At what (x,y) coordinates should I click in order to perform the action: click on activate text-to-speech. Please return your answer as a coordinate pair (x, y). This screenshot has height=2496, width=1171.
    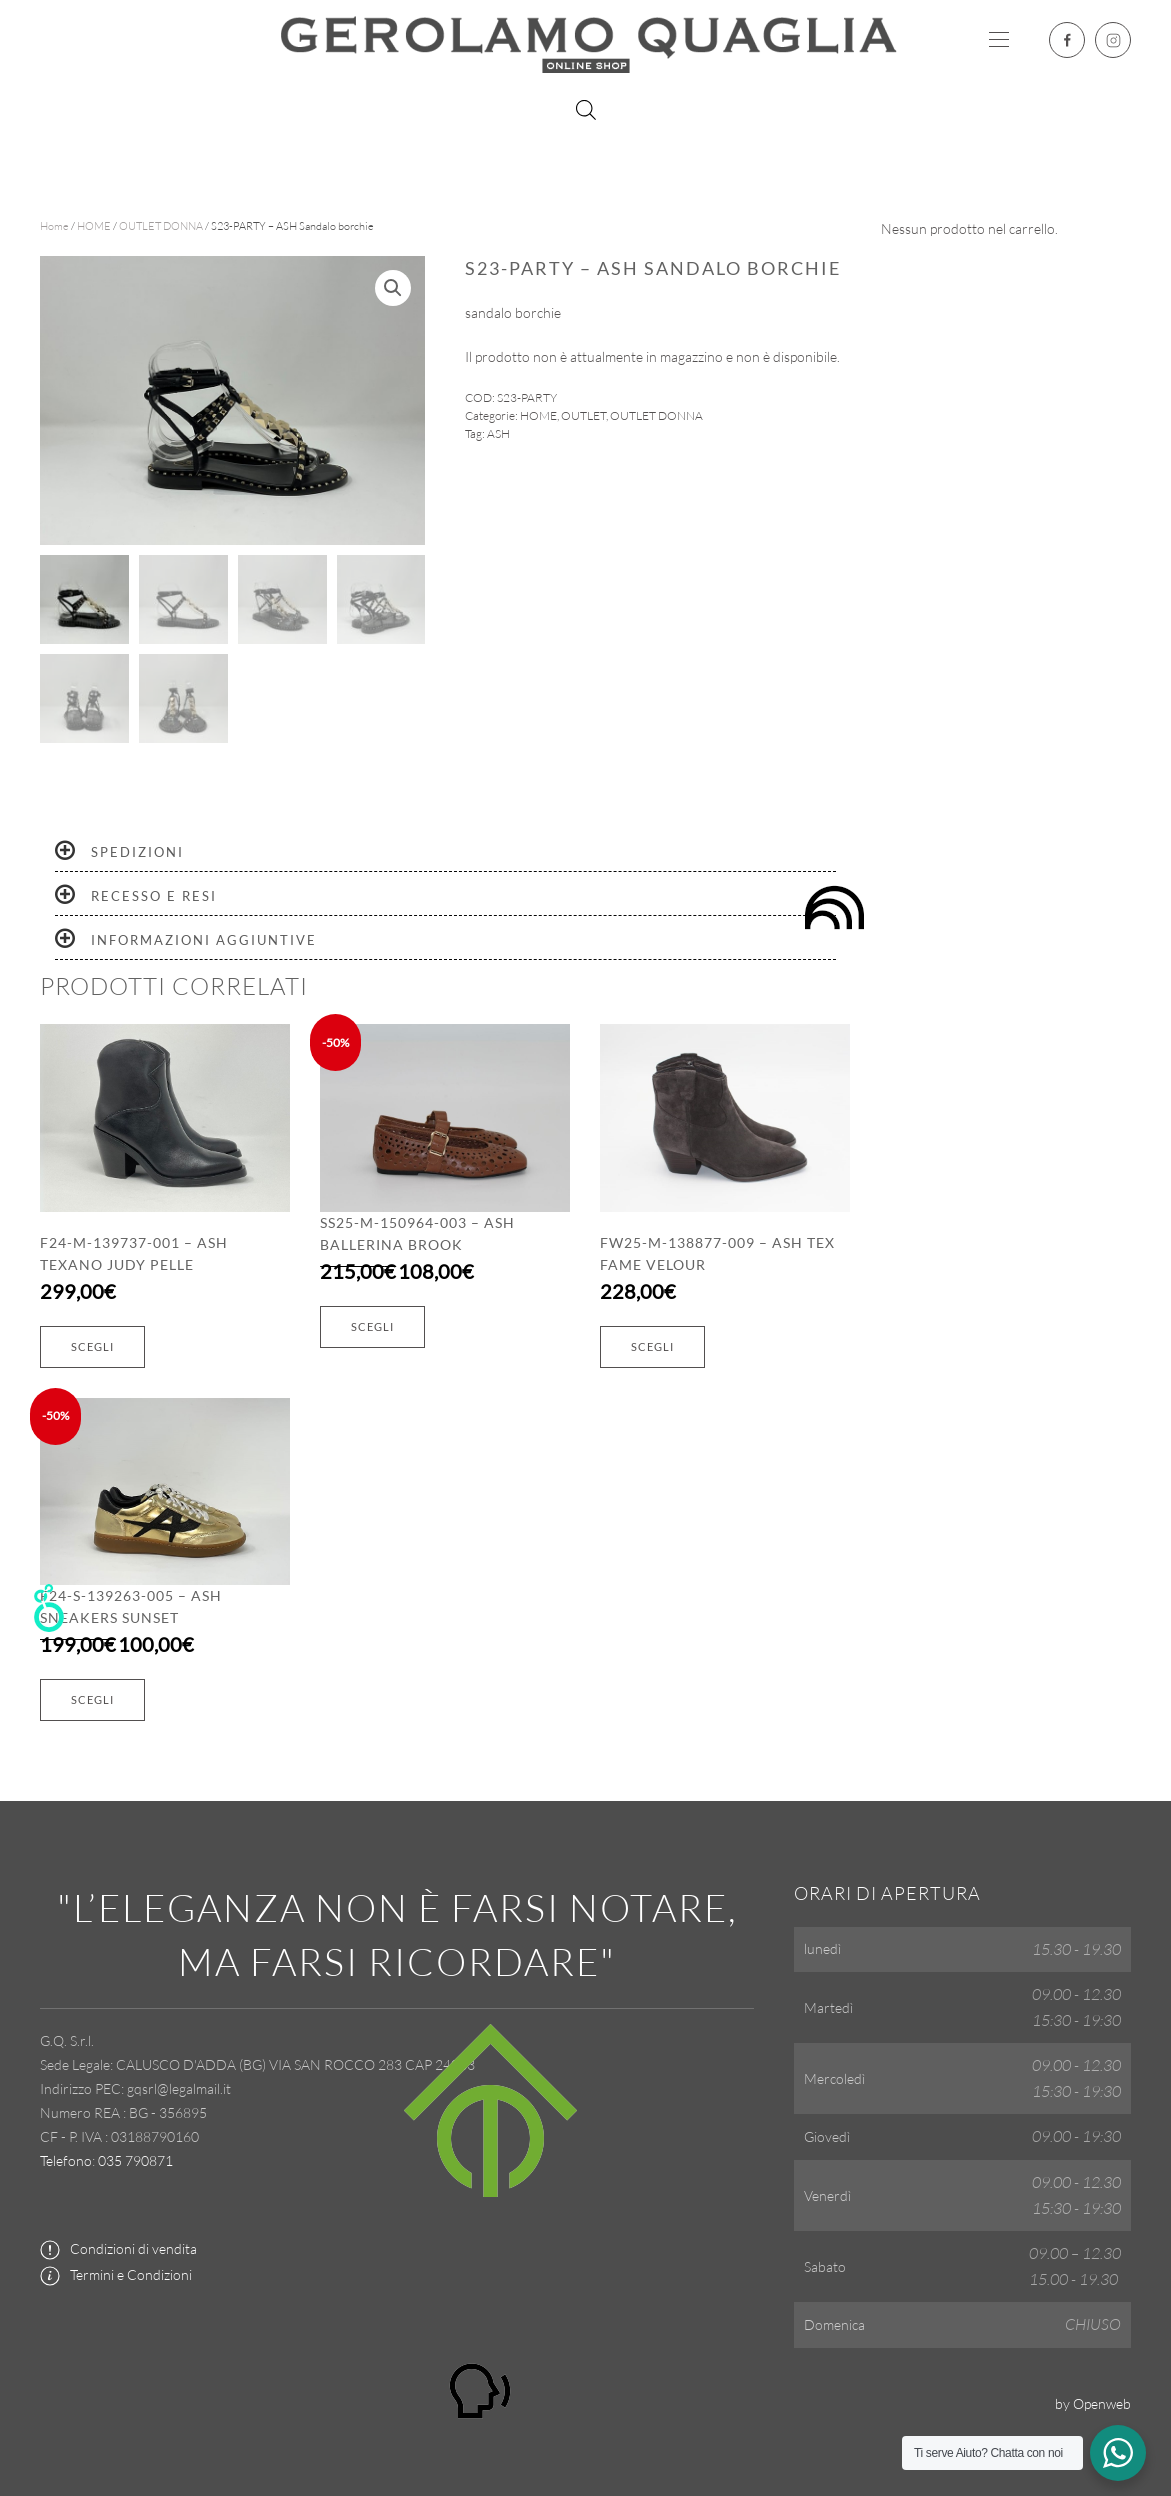
    Looking at the image, I should click on (480, 2391).